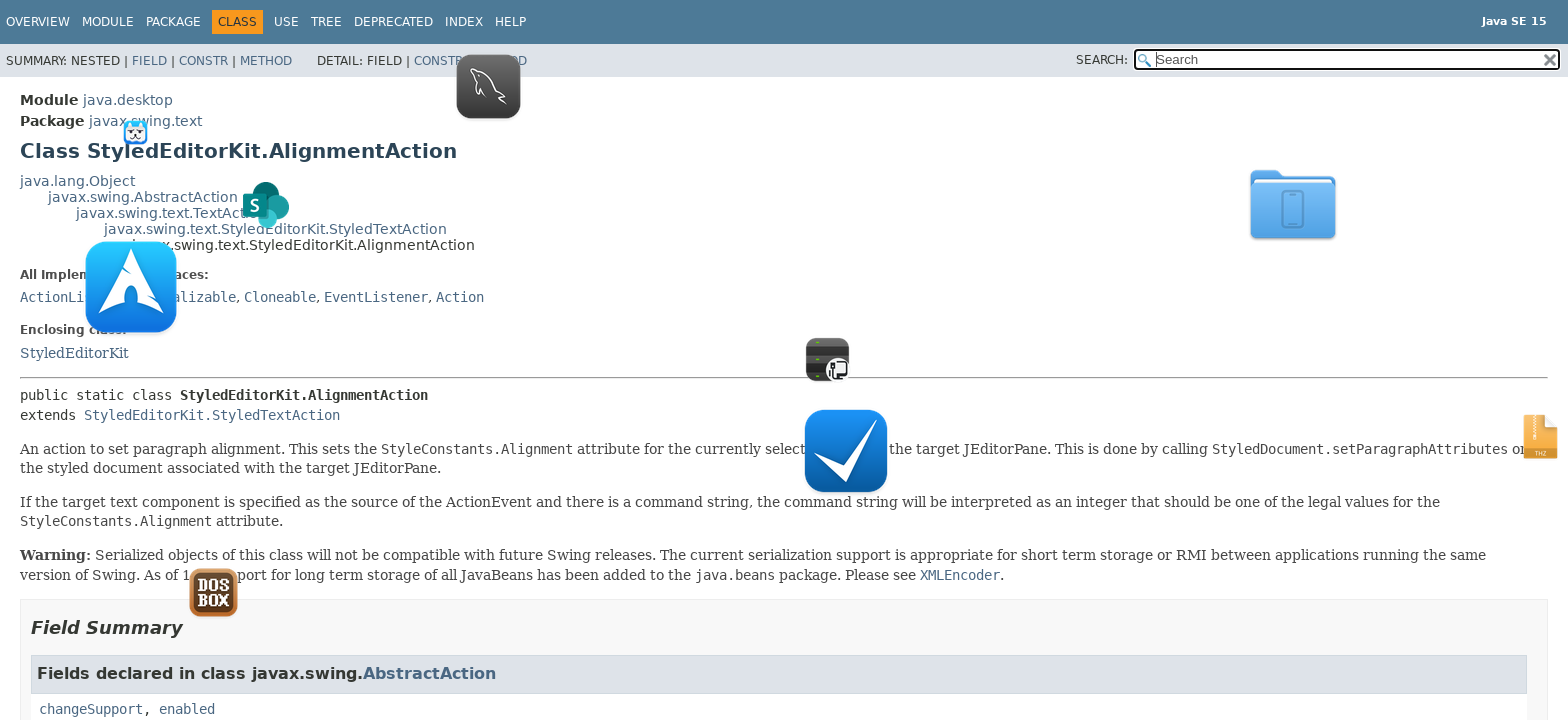  What do you see at coordinates (488, 86) in the screenshot?
I see `open mysql workbench database management tool` at bounding box center [488, 86].